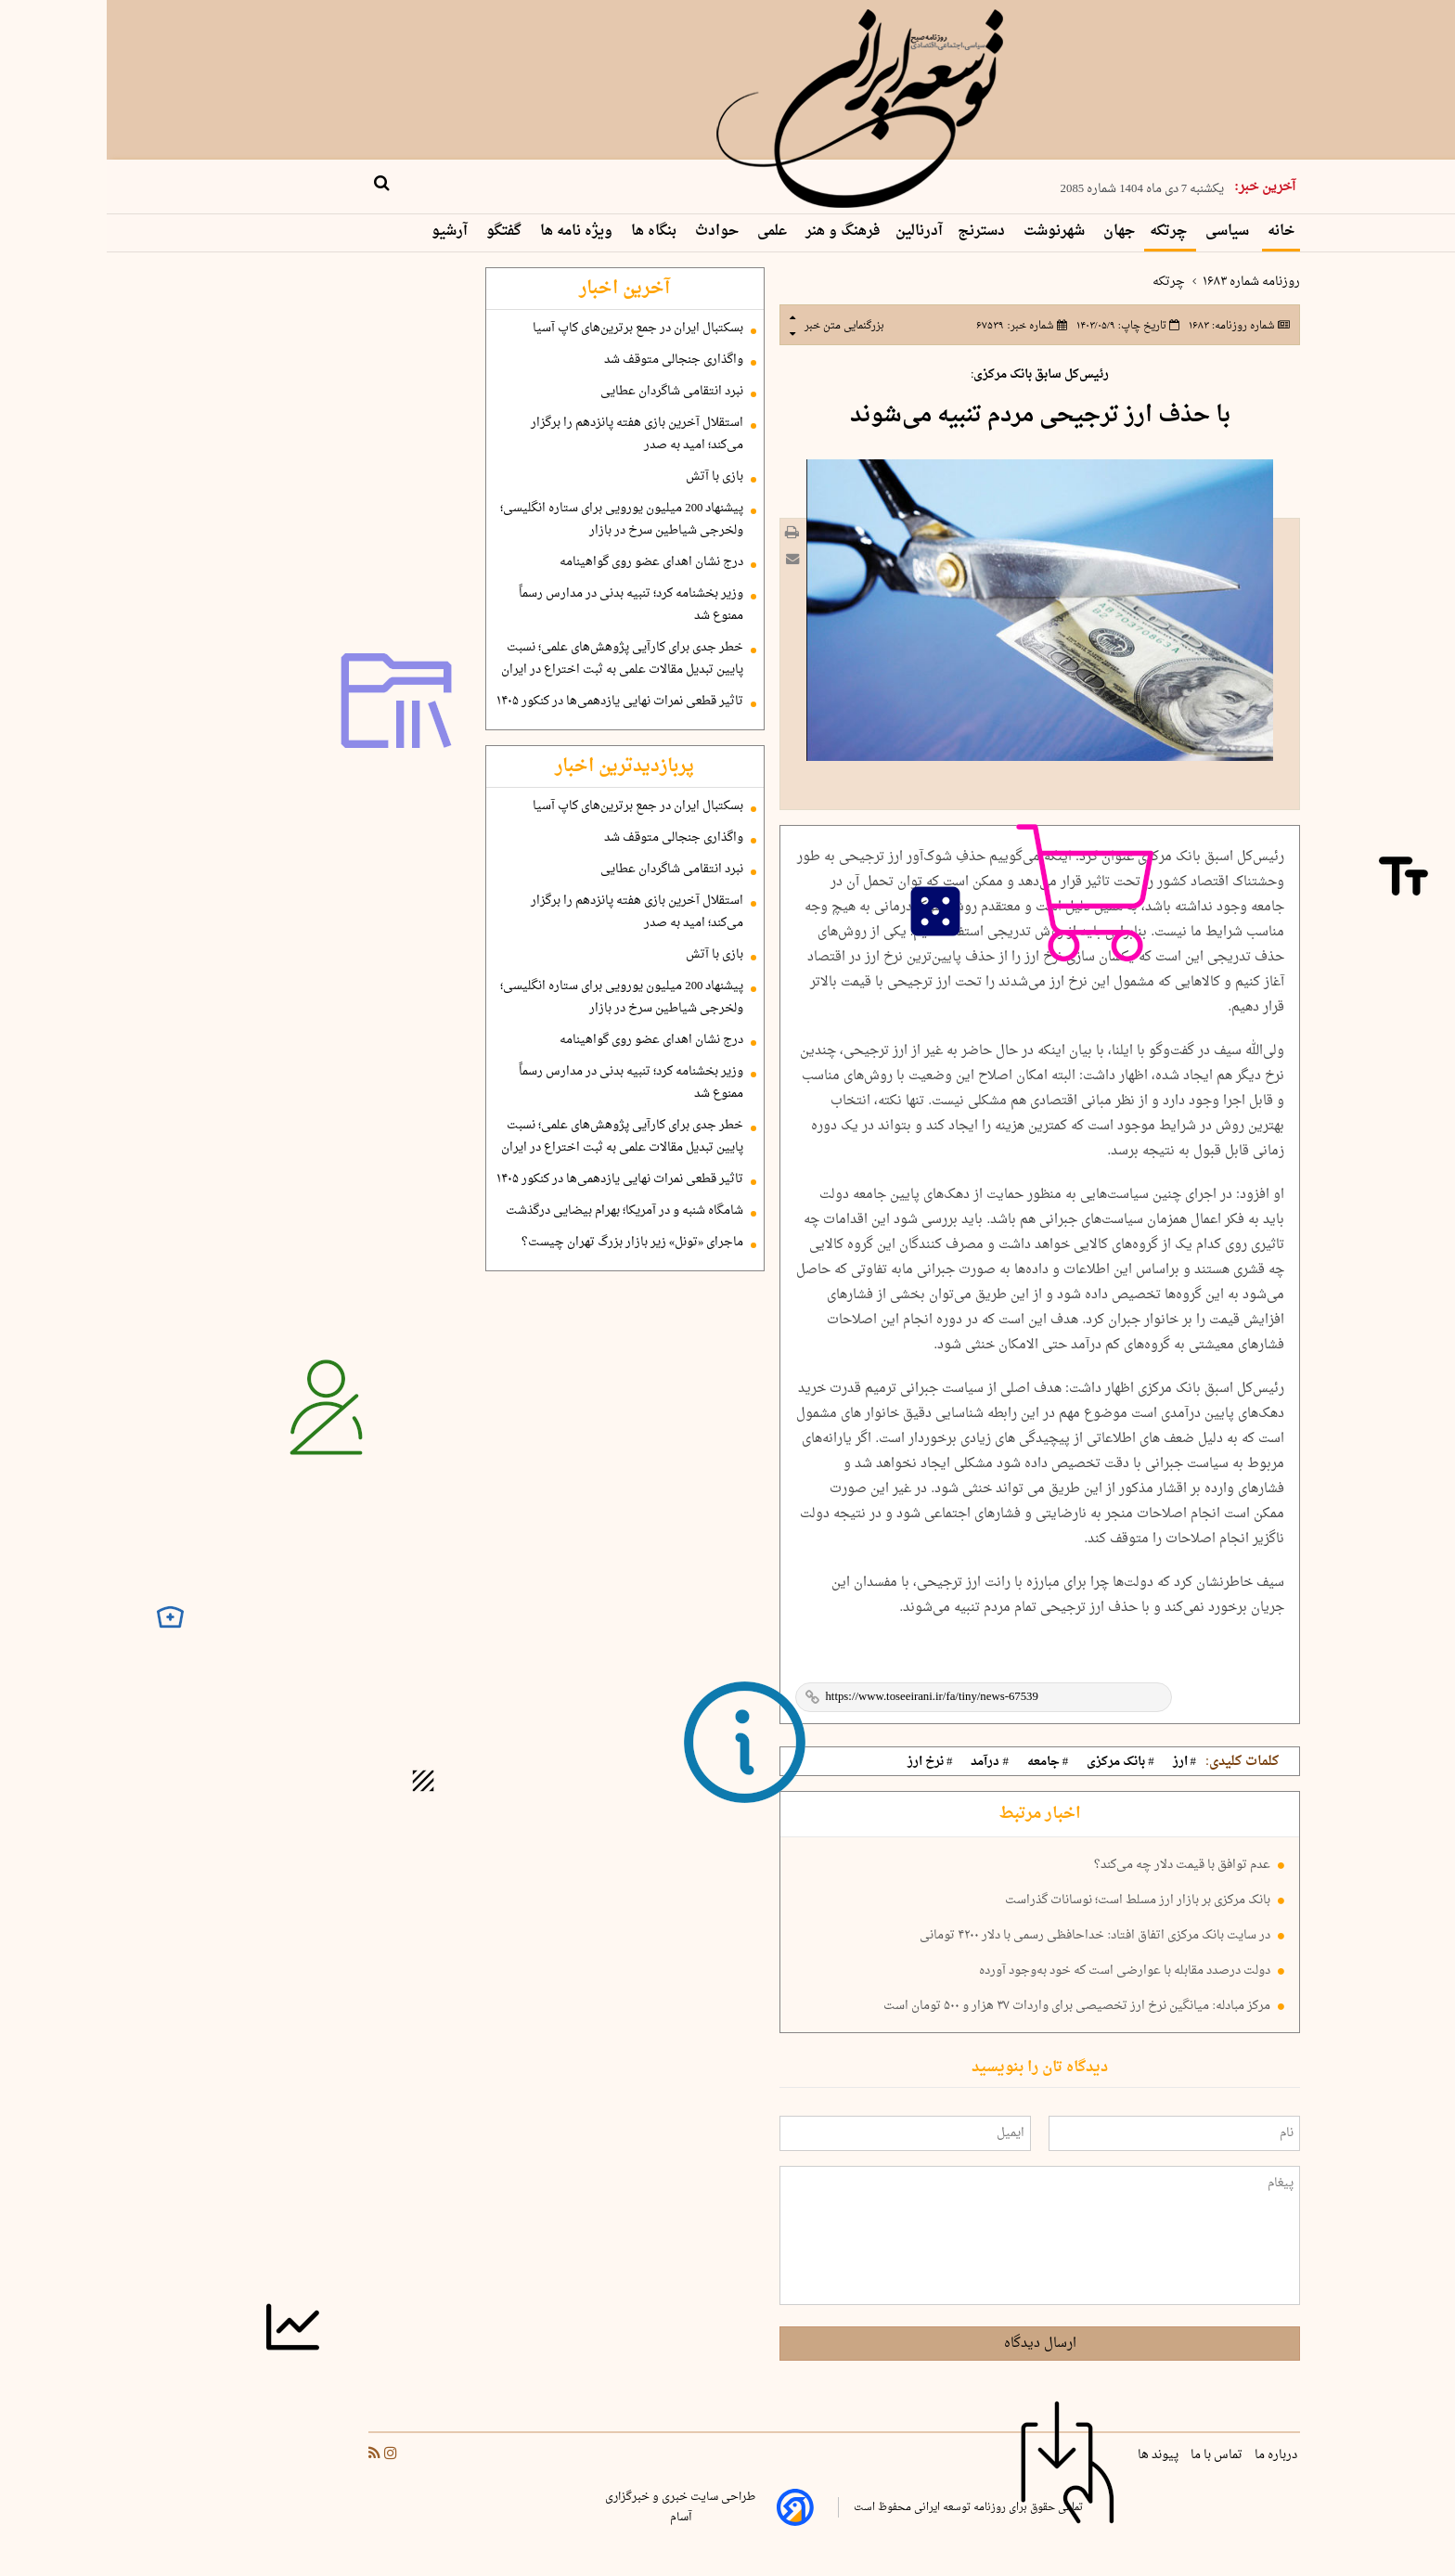 This screenshot has width=1455, height=2576. Describe the element at coordinates (935, 911) in the screenshot. I see `indicates a random or chance-based action` at that location.